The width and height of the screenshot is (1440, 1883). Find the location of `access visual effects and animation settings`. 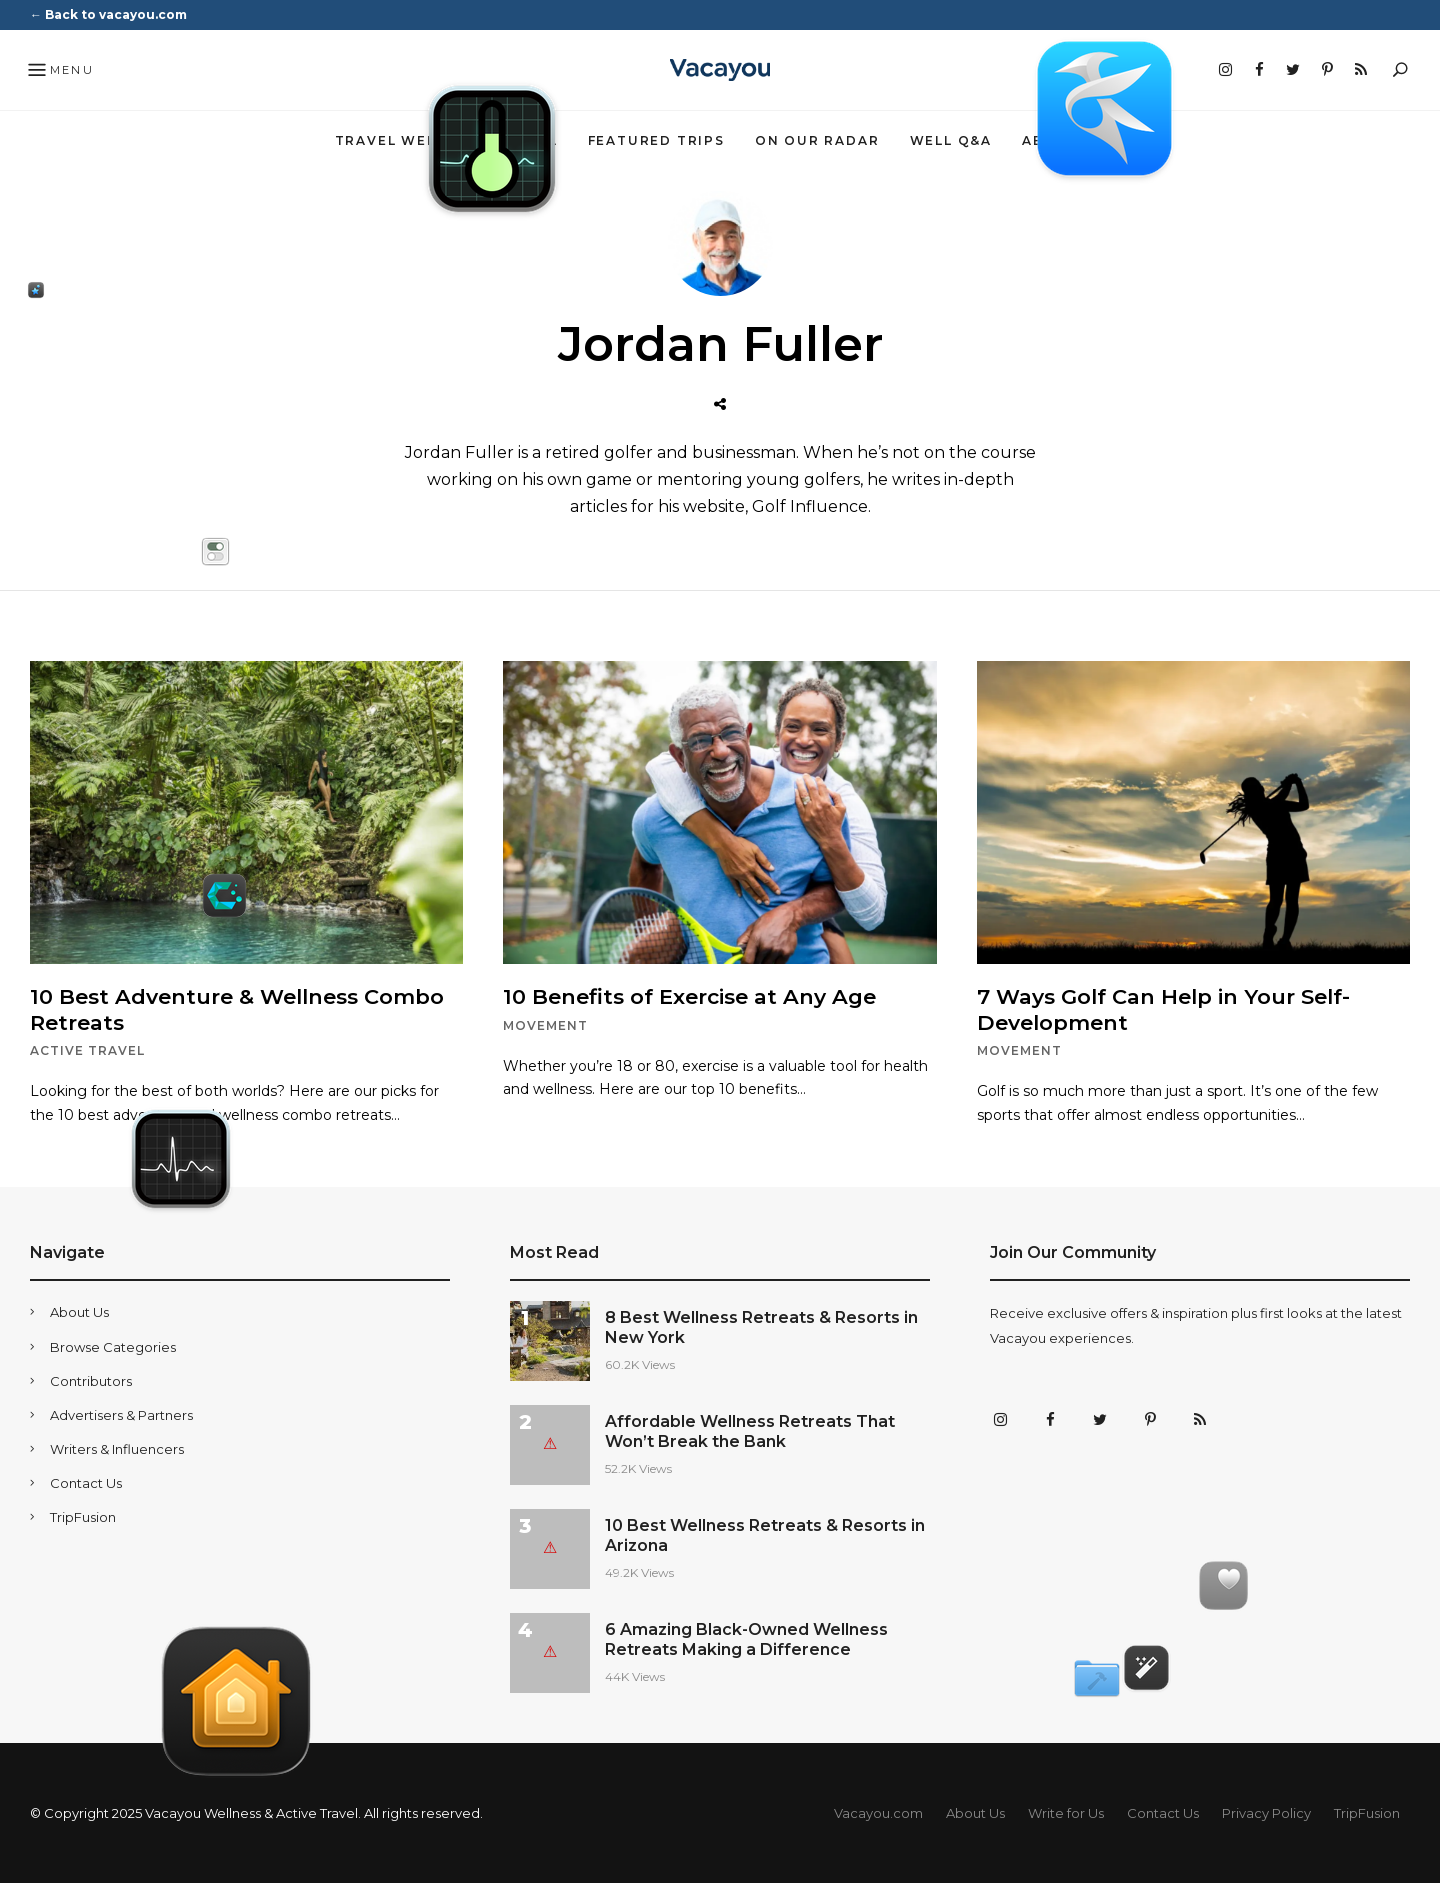

access visual effects and animation settings is located at coordinates (1146, 1668).